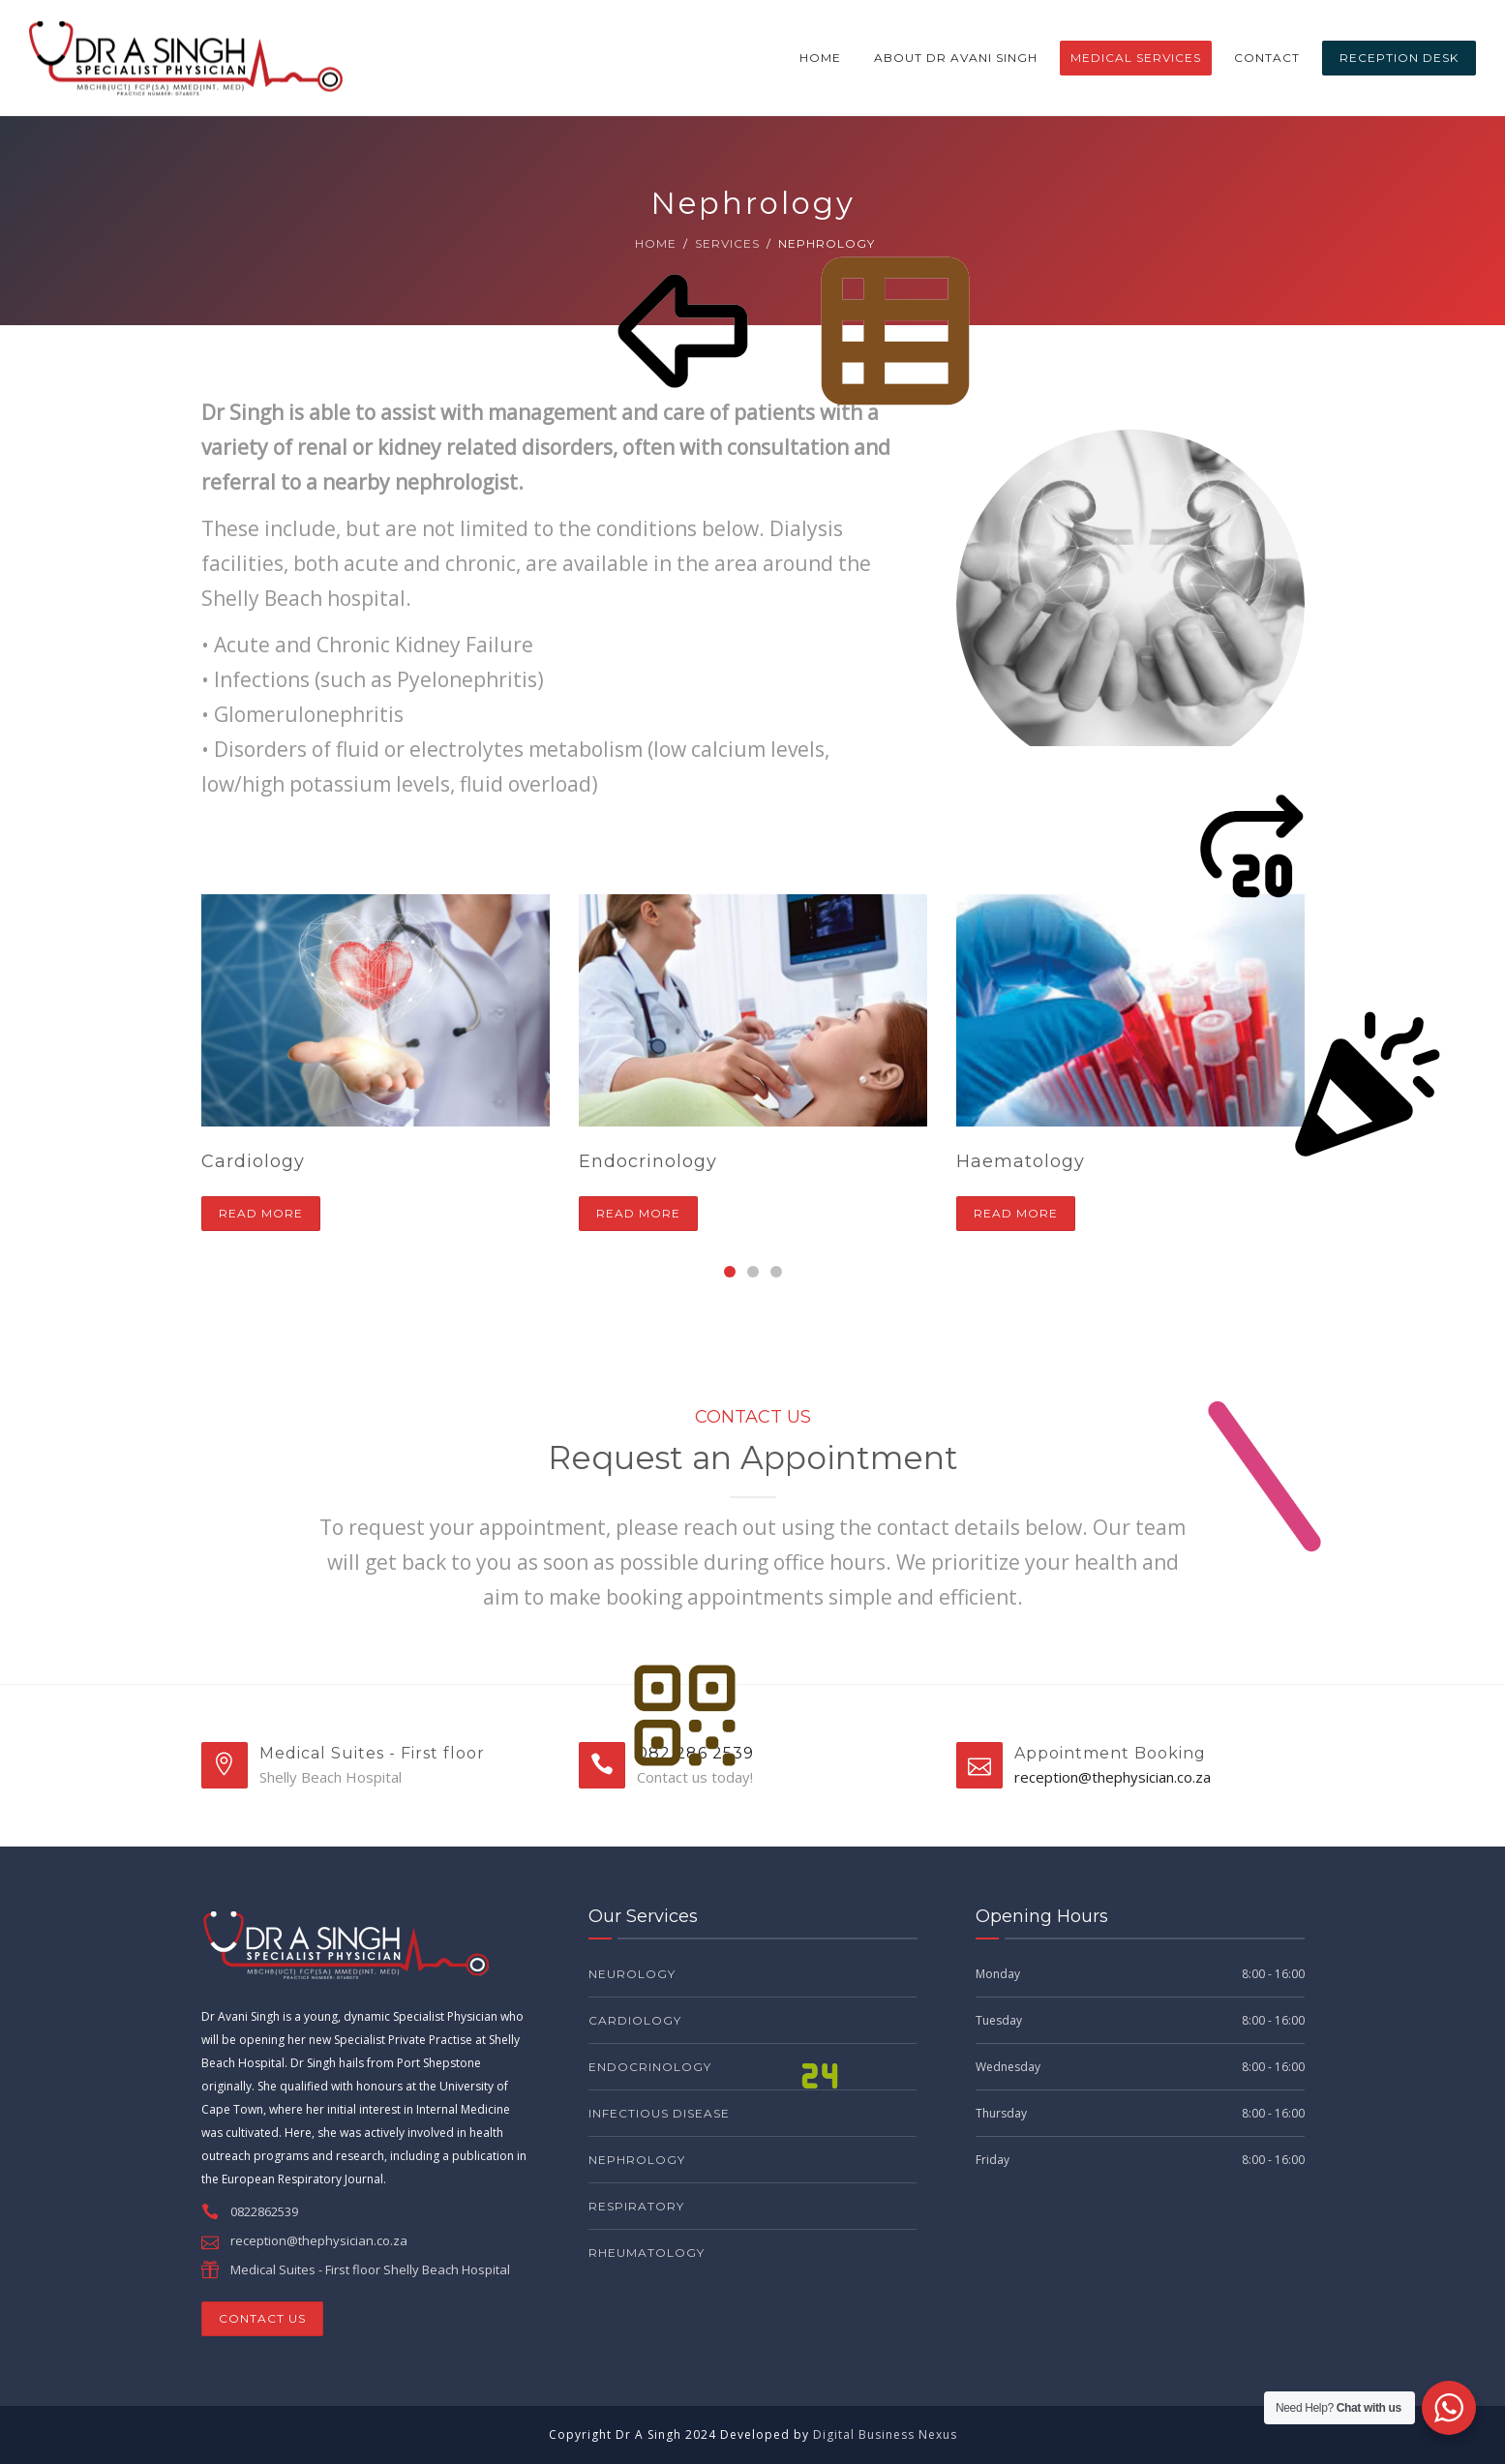 This screenshot has width=1505, height=2464. I want to click on indicates a disabled or unavailable feature, so click(1264, 1476).